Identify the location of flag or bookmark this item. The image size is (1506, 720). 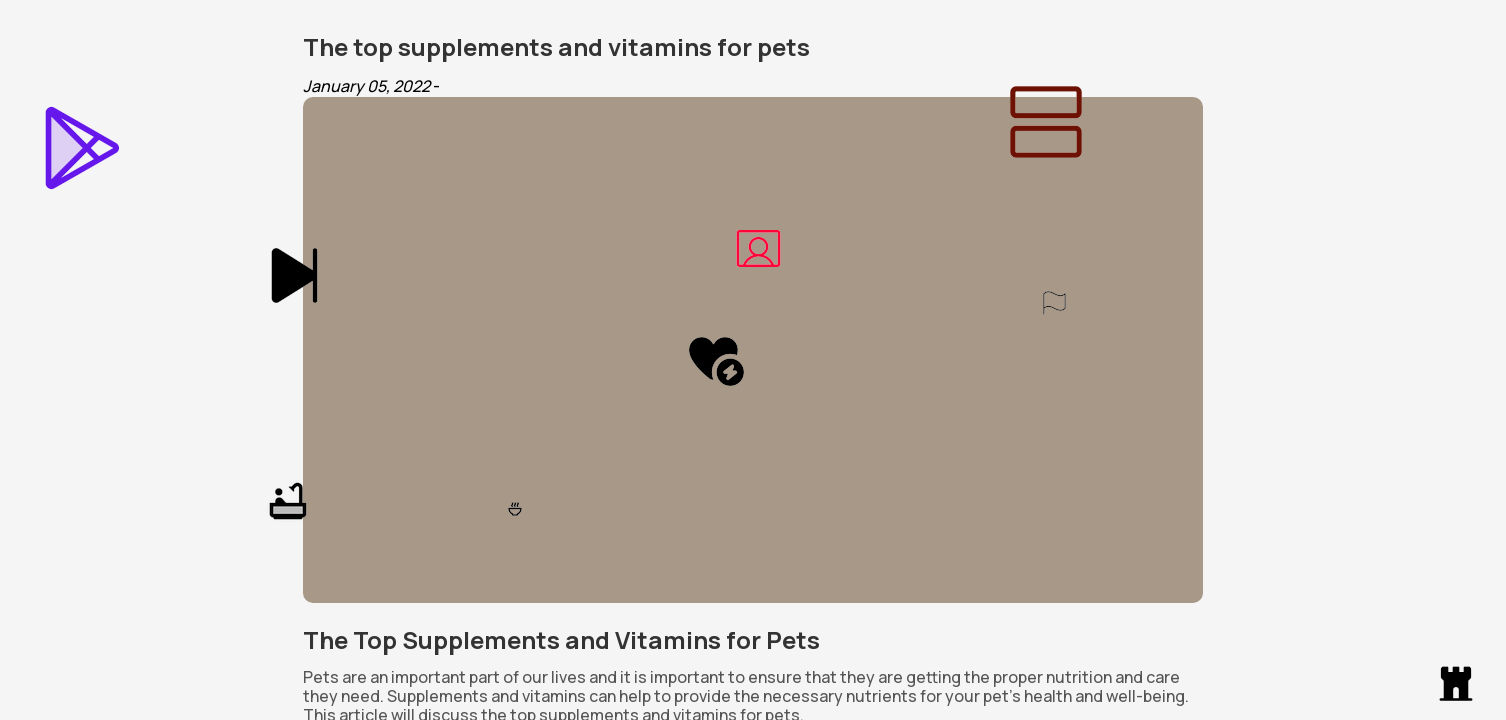
(1053, 302).